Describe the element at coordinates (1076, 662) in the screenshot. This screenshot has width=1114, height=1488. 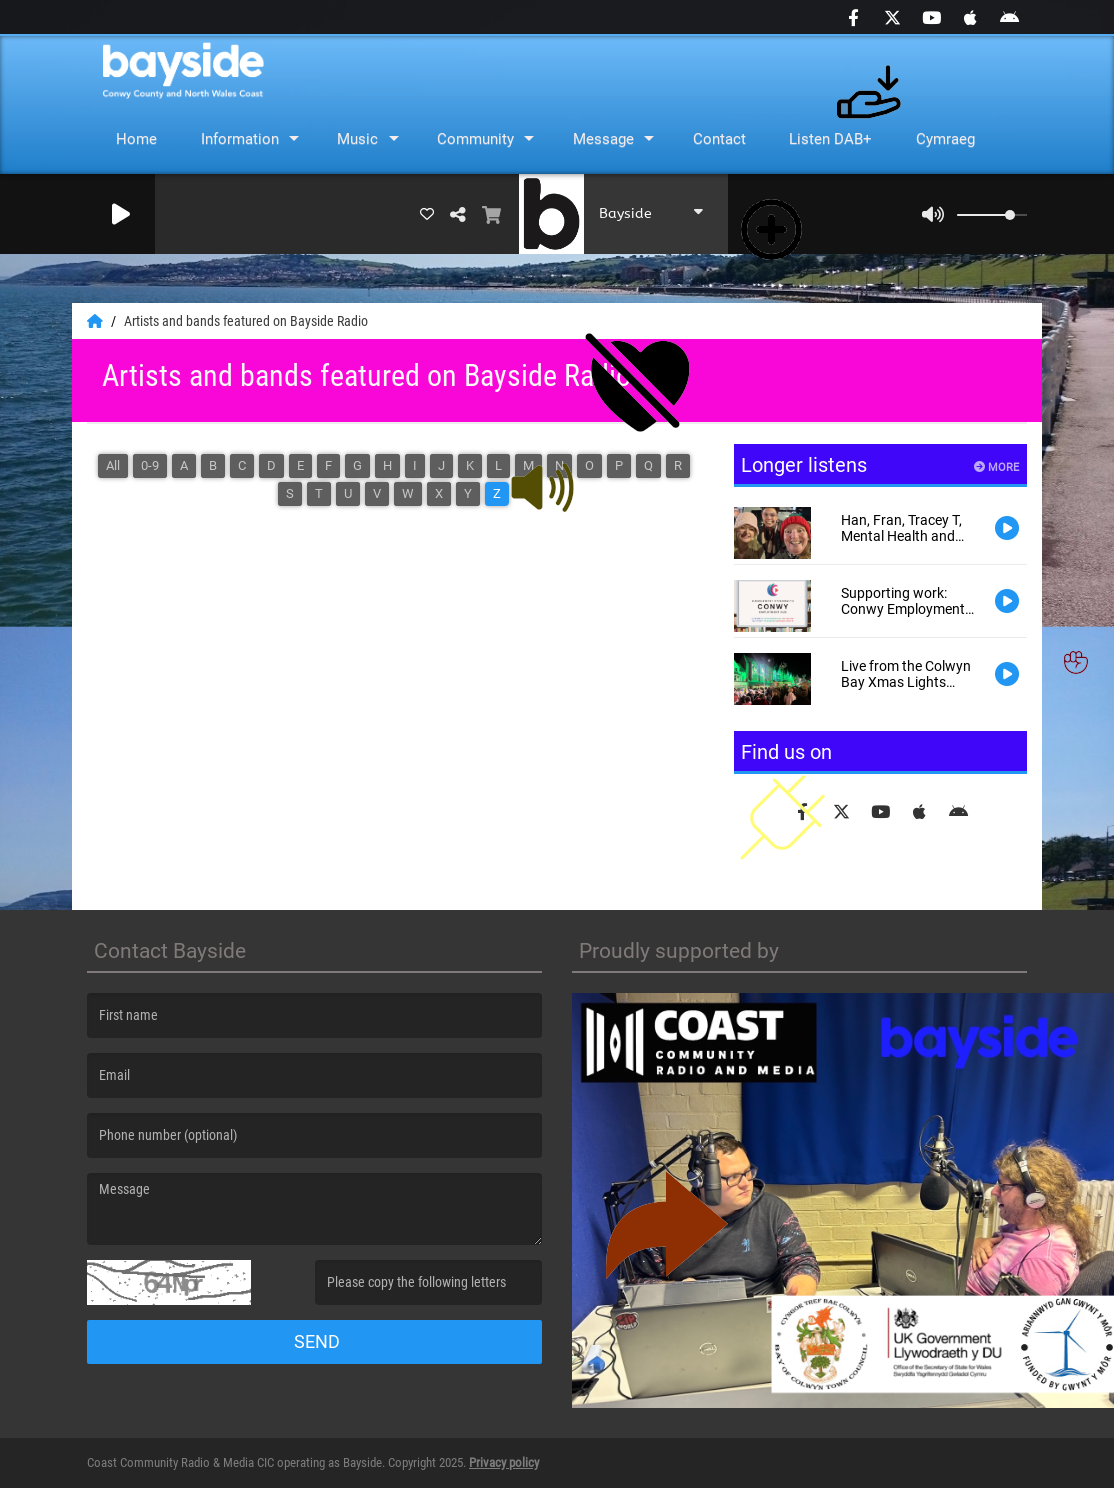
I see `indicates solidarity or support` at that location.